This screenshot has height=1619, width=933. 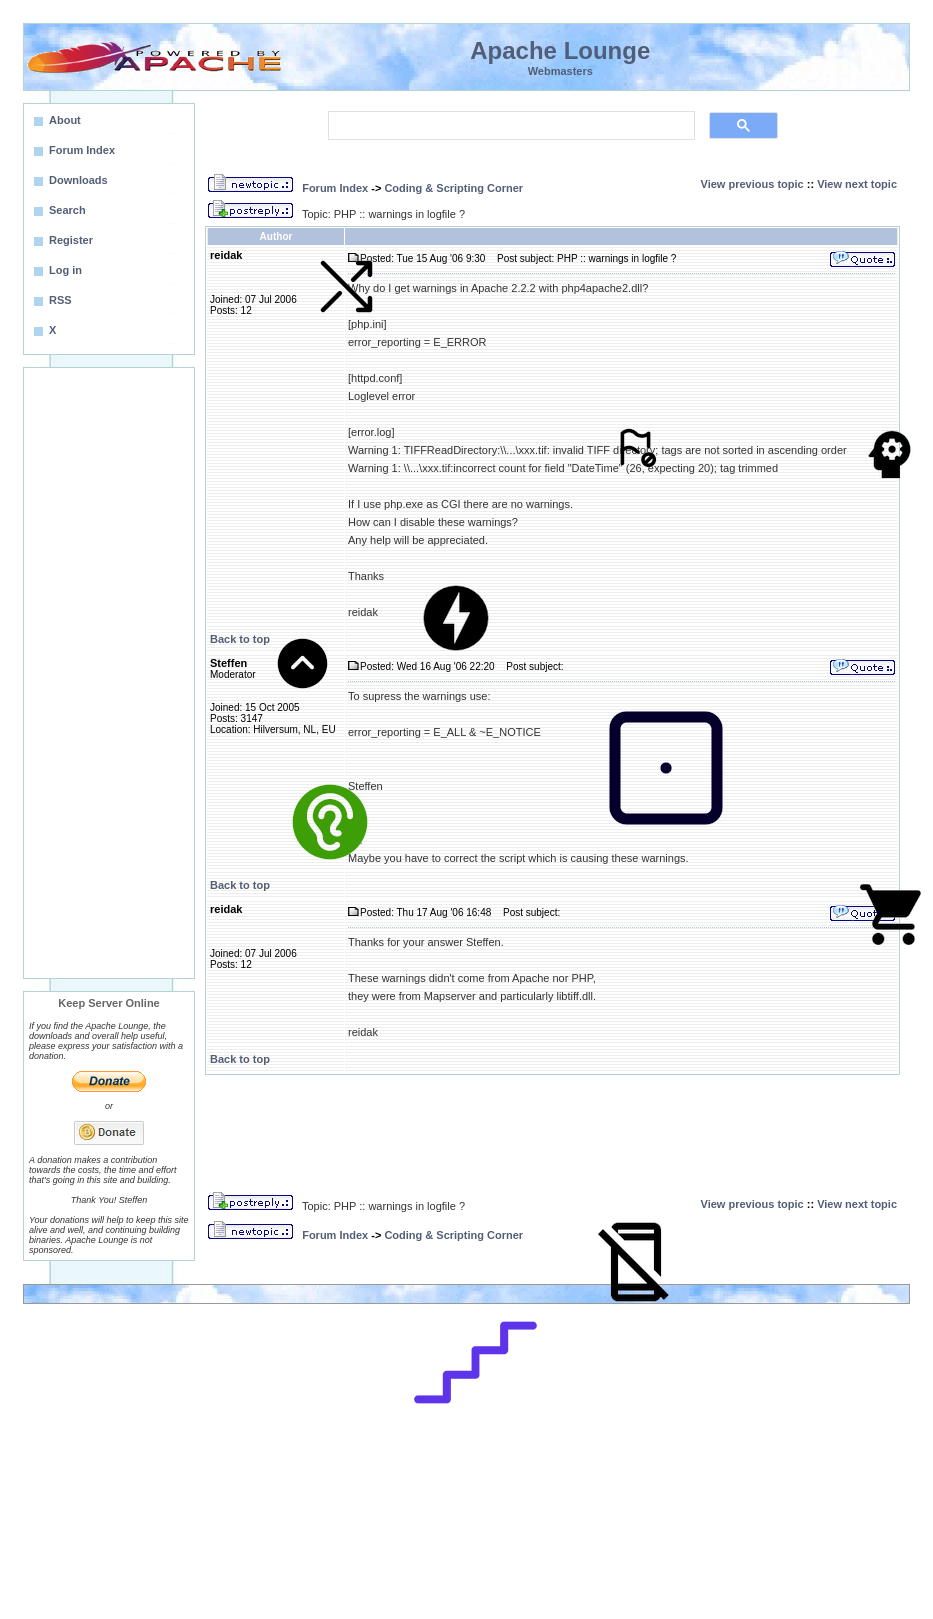 I want to click on navigate to stairs or level changes, so click(x=475, y=1362).